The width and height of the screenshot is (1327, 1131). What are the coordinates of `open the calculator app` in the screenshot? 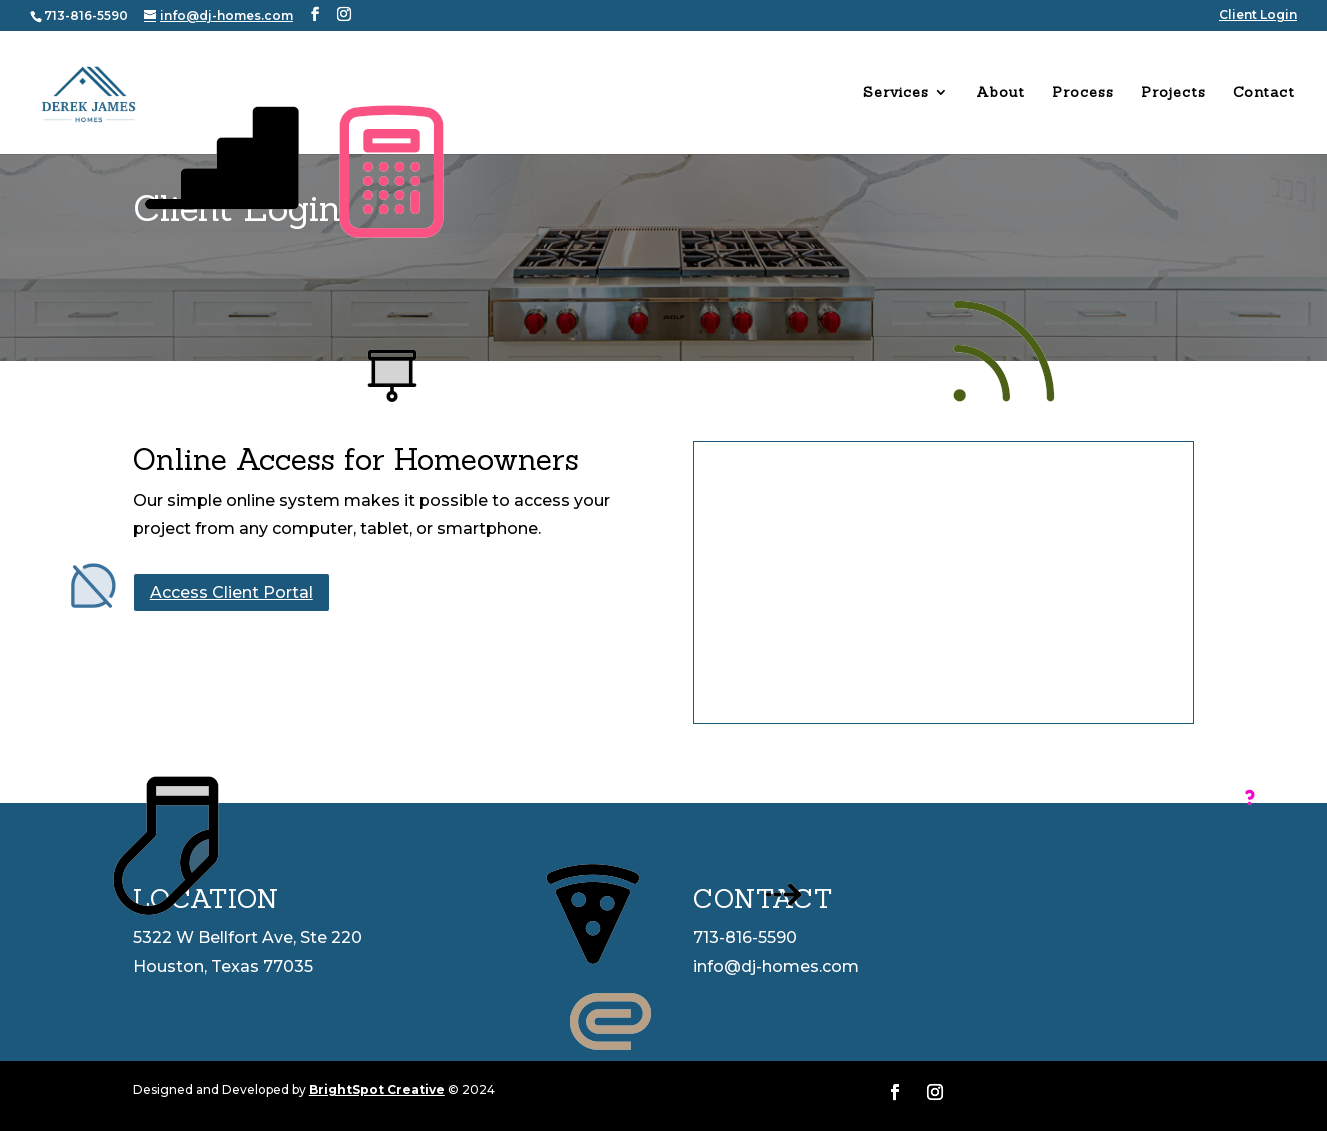 It's located at (391, 171).